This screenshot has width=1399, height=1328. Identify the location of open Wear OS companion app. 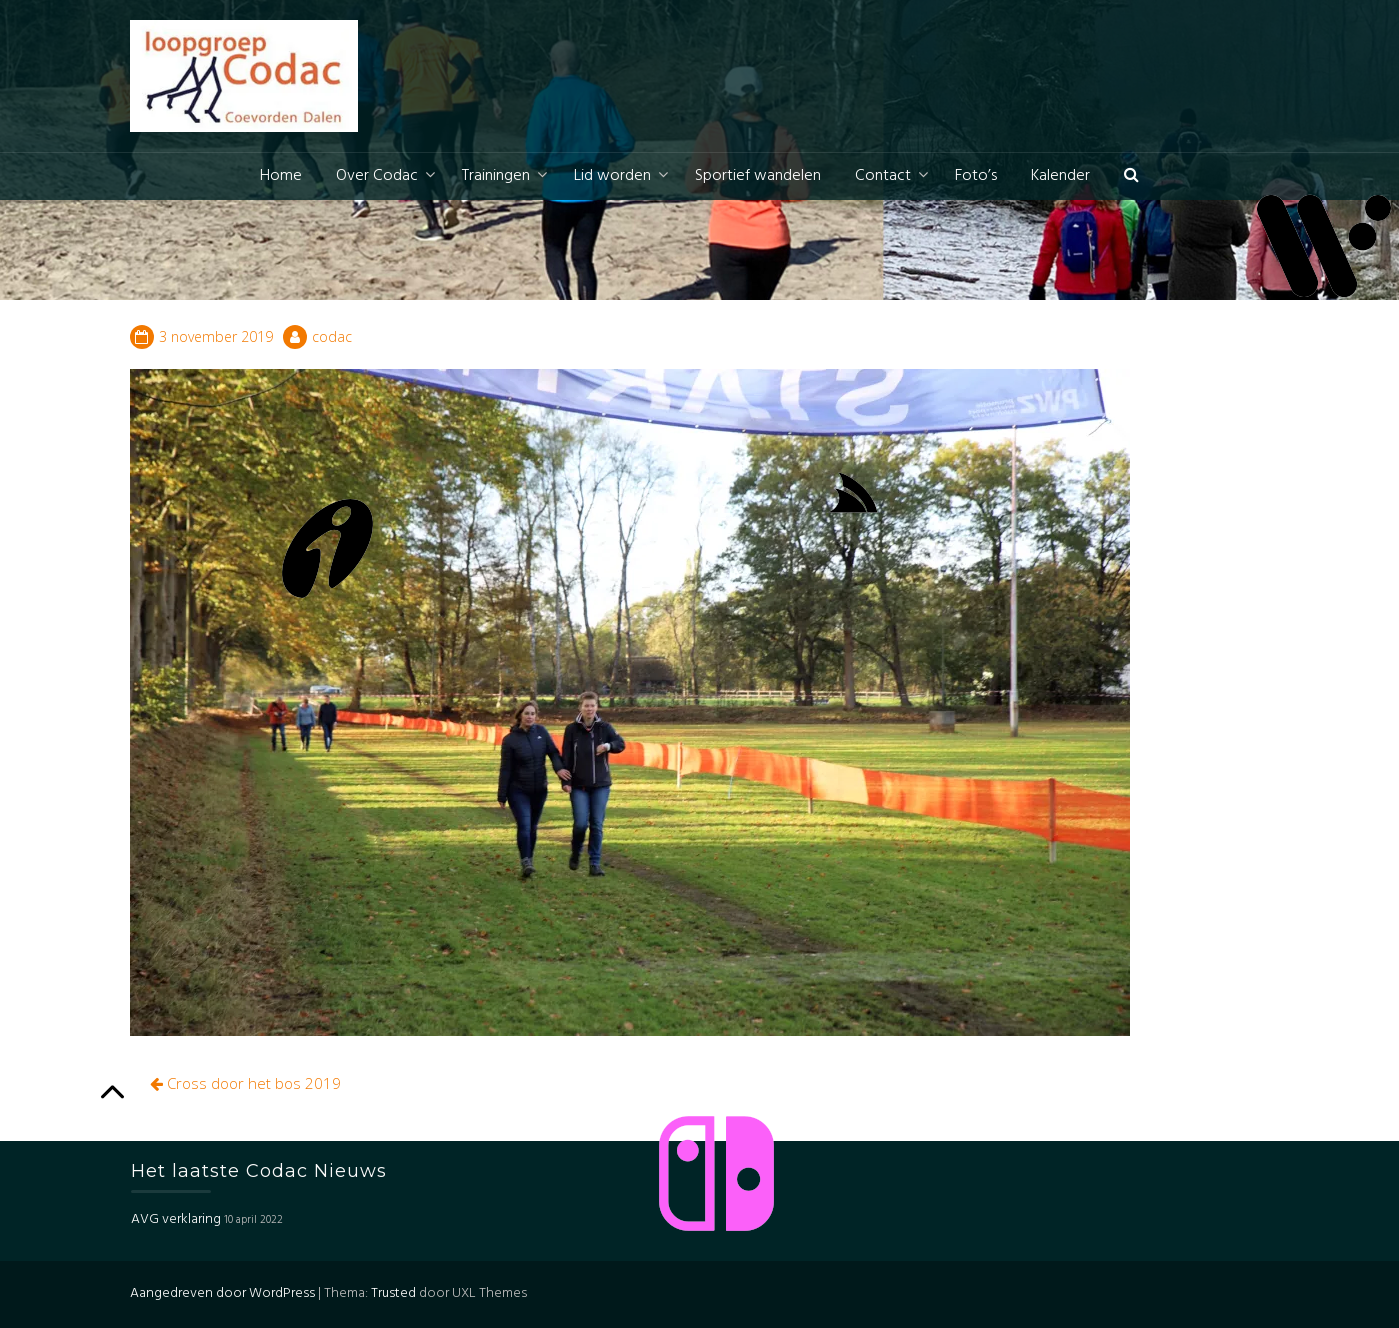
(1324, 246).